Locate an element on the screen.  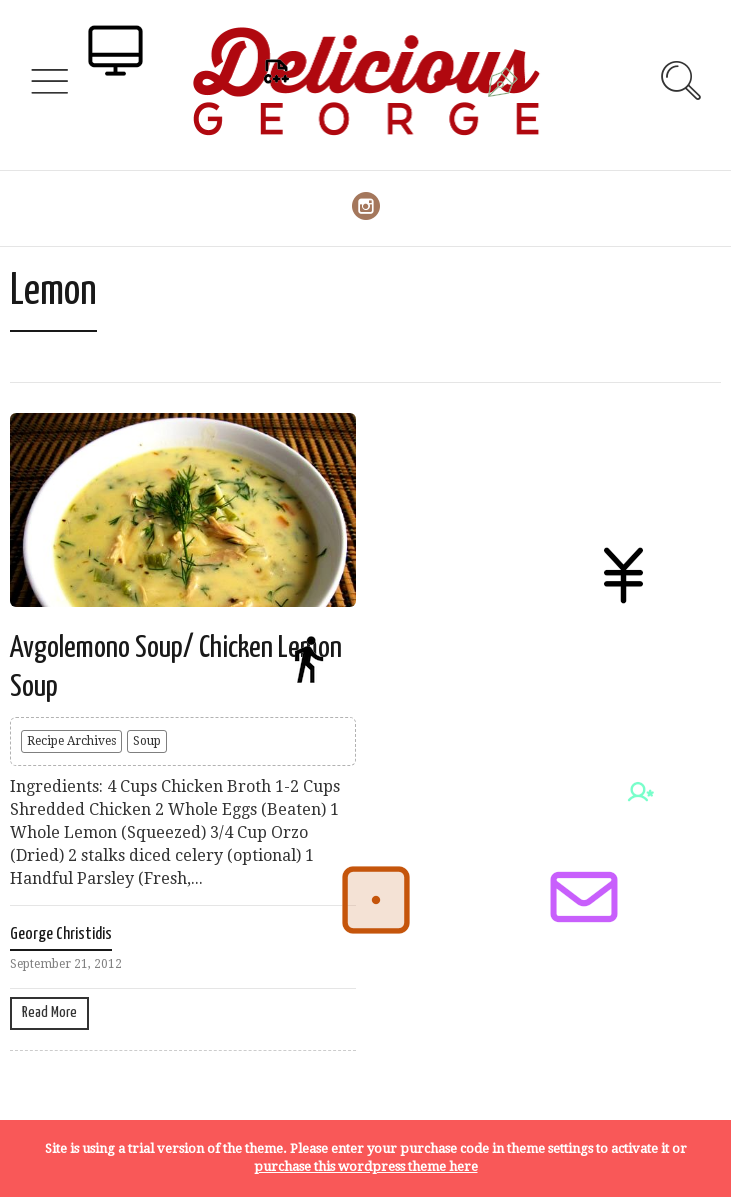
roll the dice or generate a random result is located at coordinates (376, 900).